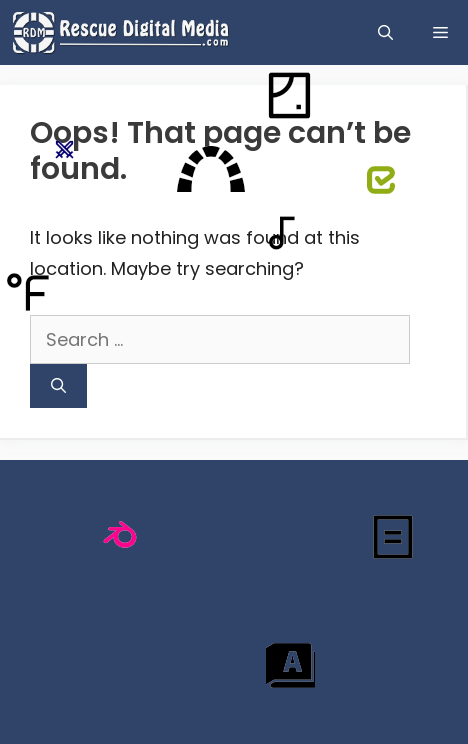 The width and height of the screenshot is (468, 744). I want to click on open AutoCAD application, so click(290, 665).